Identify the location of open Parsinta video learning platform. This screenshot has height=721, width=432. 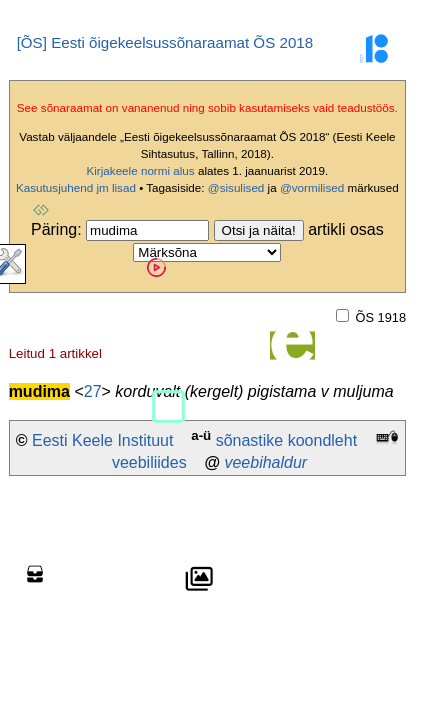
(156, 267).